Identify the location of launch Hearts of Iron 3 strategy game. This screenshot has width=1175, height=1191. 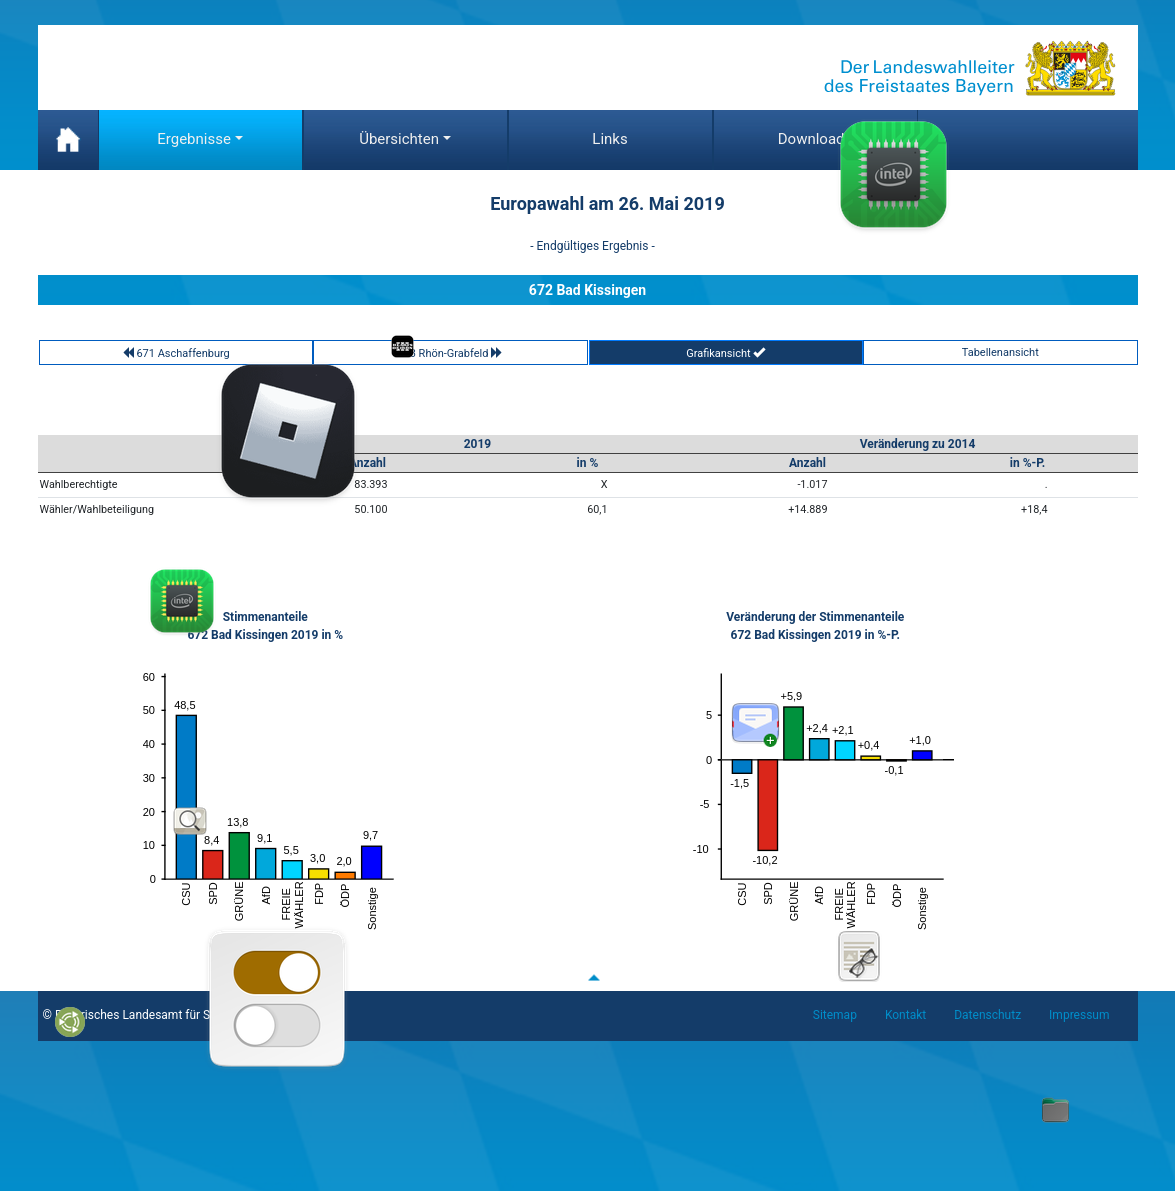
(402, 346).